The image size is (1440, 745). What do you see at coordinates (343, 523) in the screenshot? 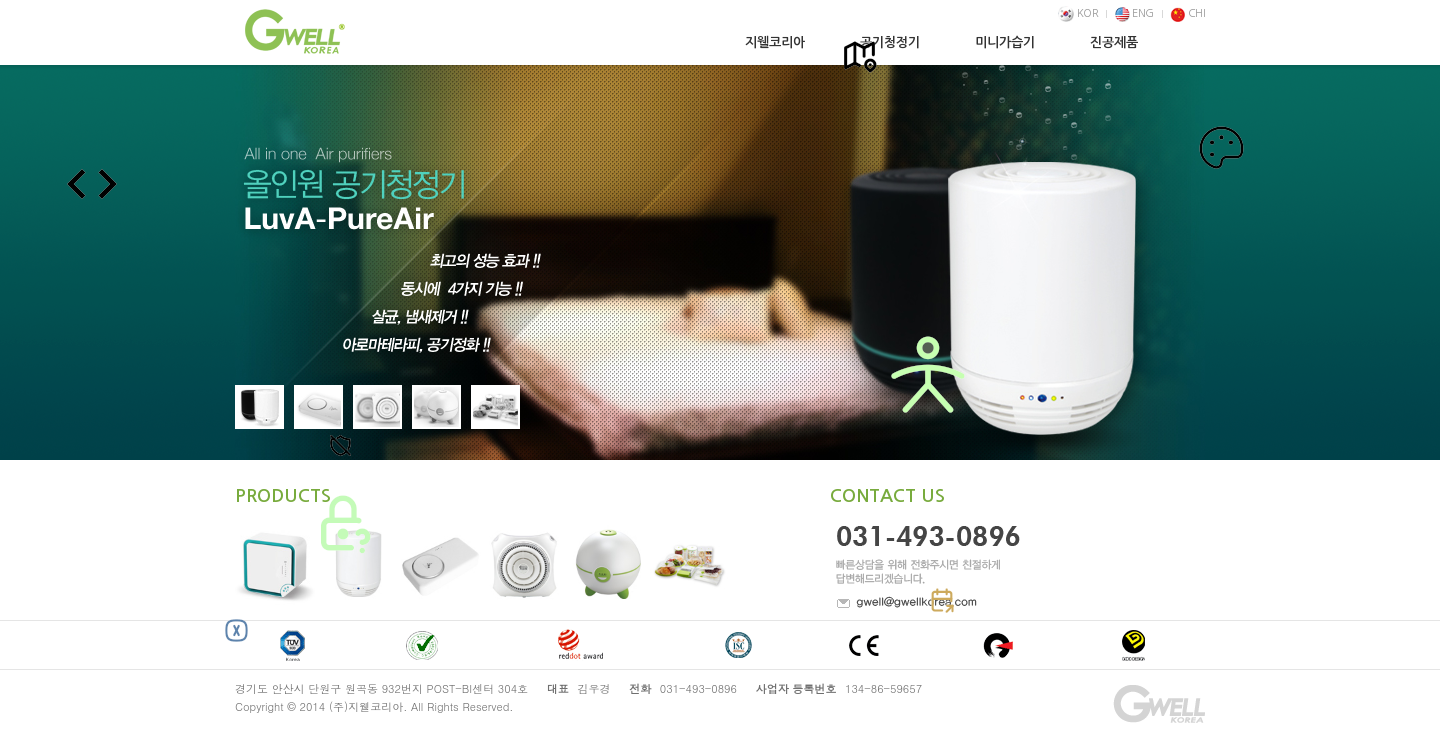
I see `view security or password help` at bounding box center [343, 523].